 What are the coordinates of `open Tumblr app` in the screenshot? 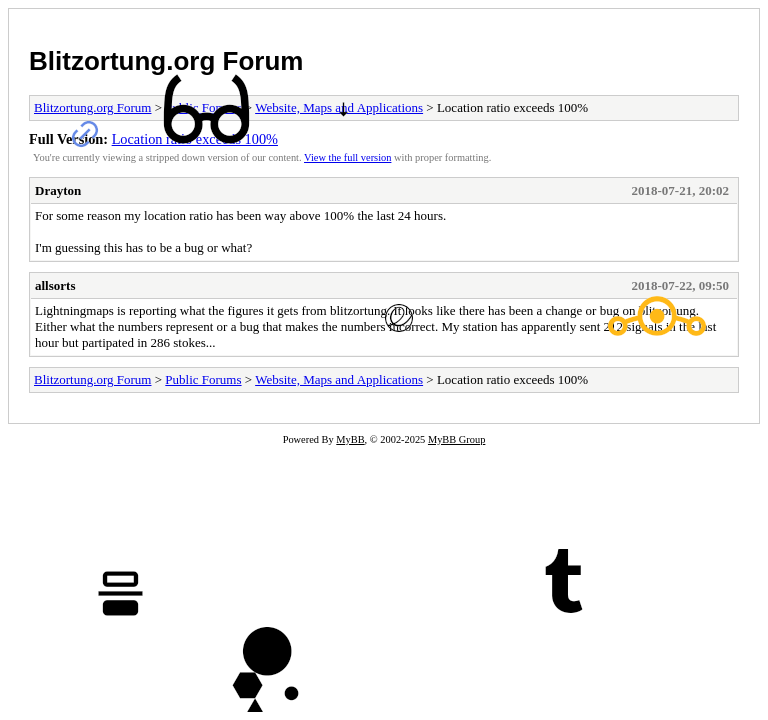 It's located at (564, 581).